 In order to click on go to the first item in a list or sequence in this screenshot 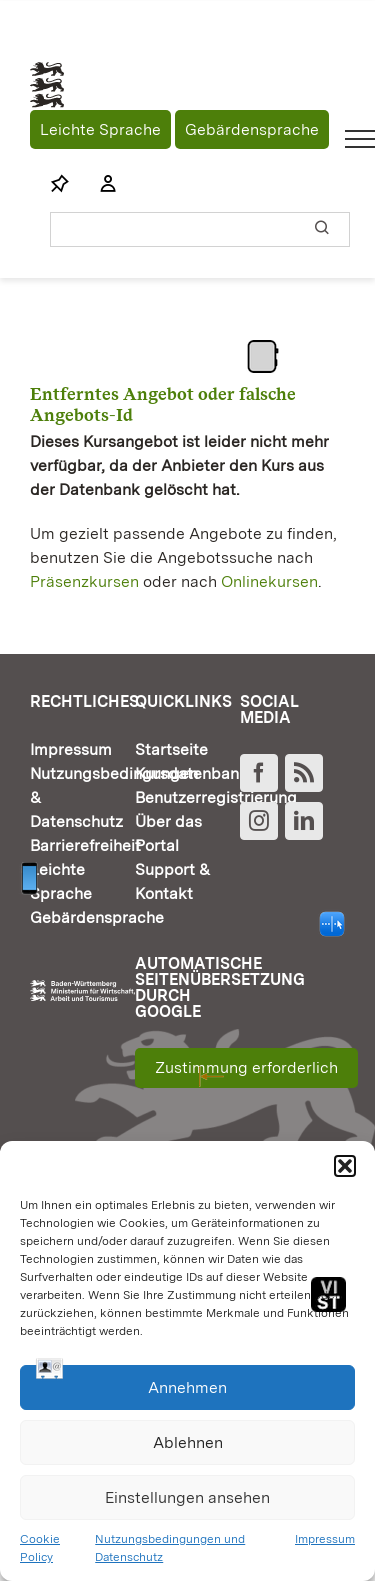, I will do `click(211, 1076)`.